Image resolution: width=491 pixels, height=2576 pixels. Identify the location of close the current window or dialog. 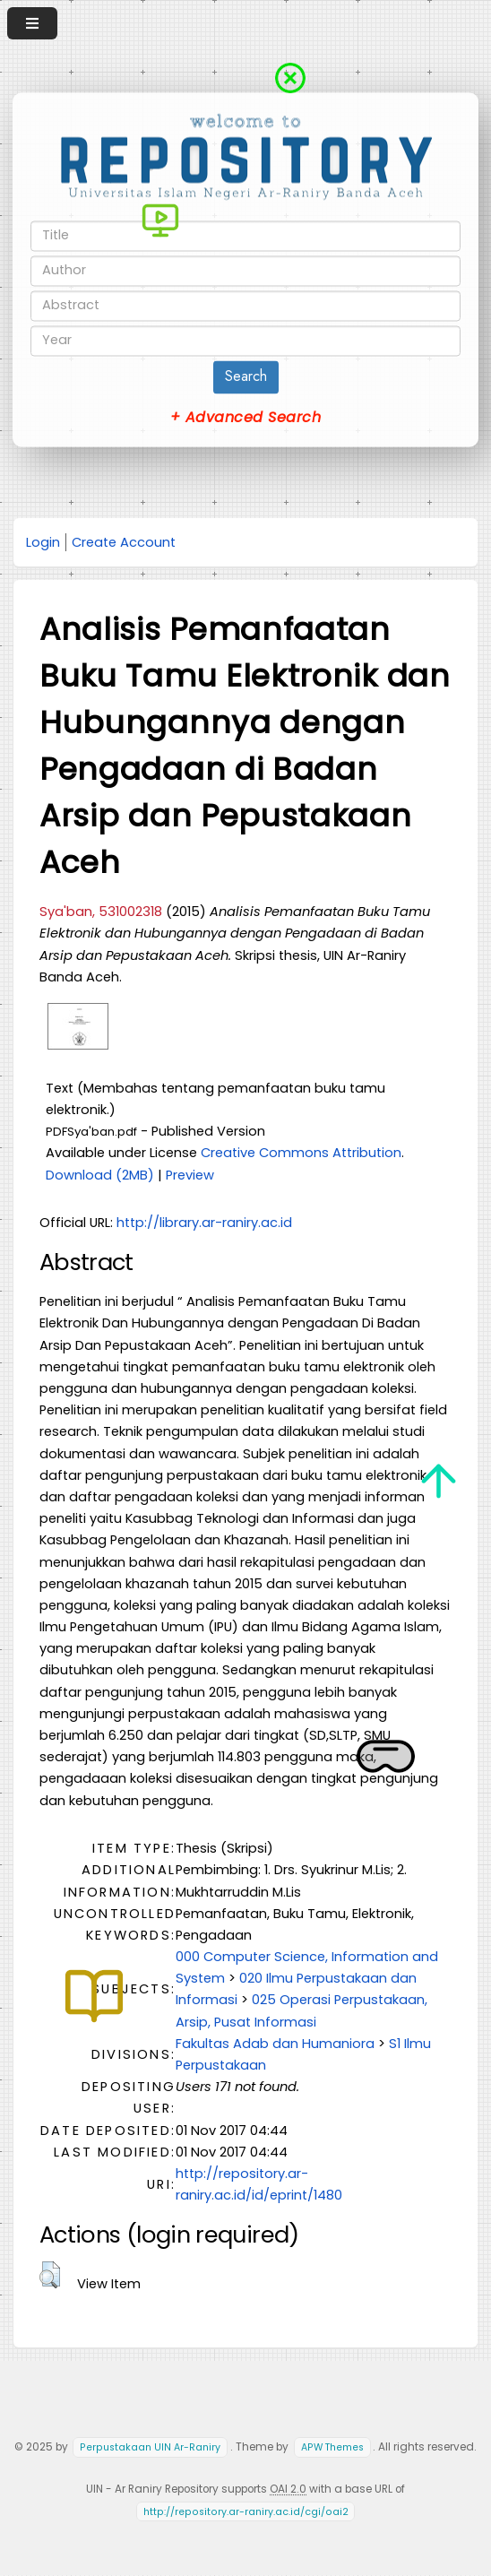
(290, 78).